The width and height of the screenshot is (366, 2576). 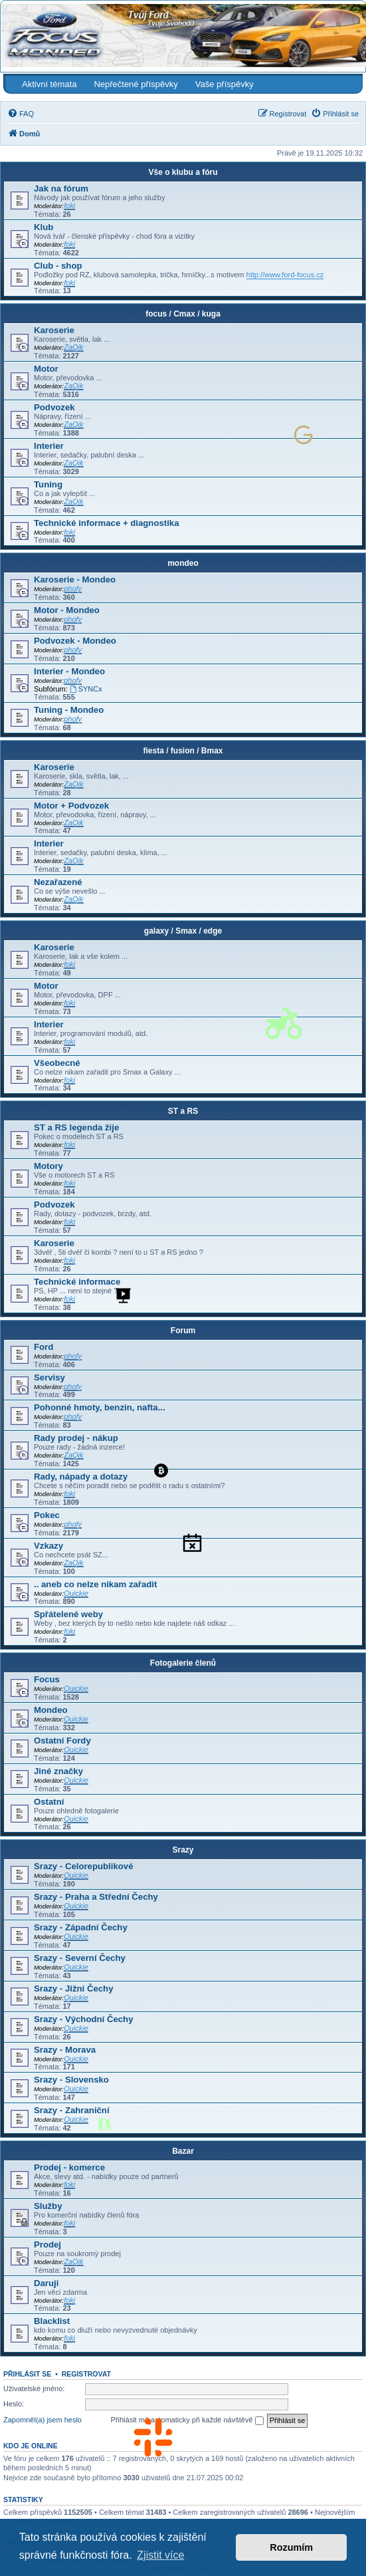 I want to click on sign in with Google, so click(x=304, y=435).